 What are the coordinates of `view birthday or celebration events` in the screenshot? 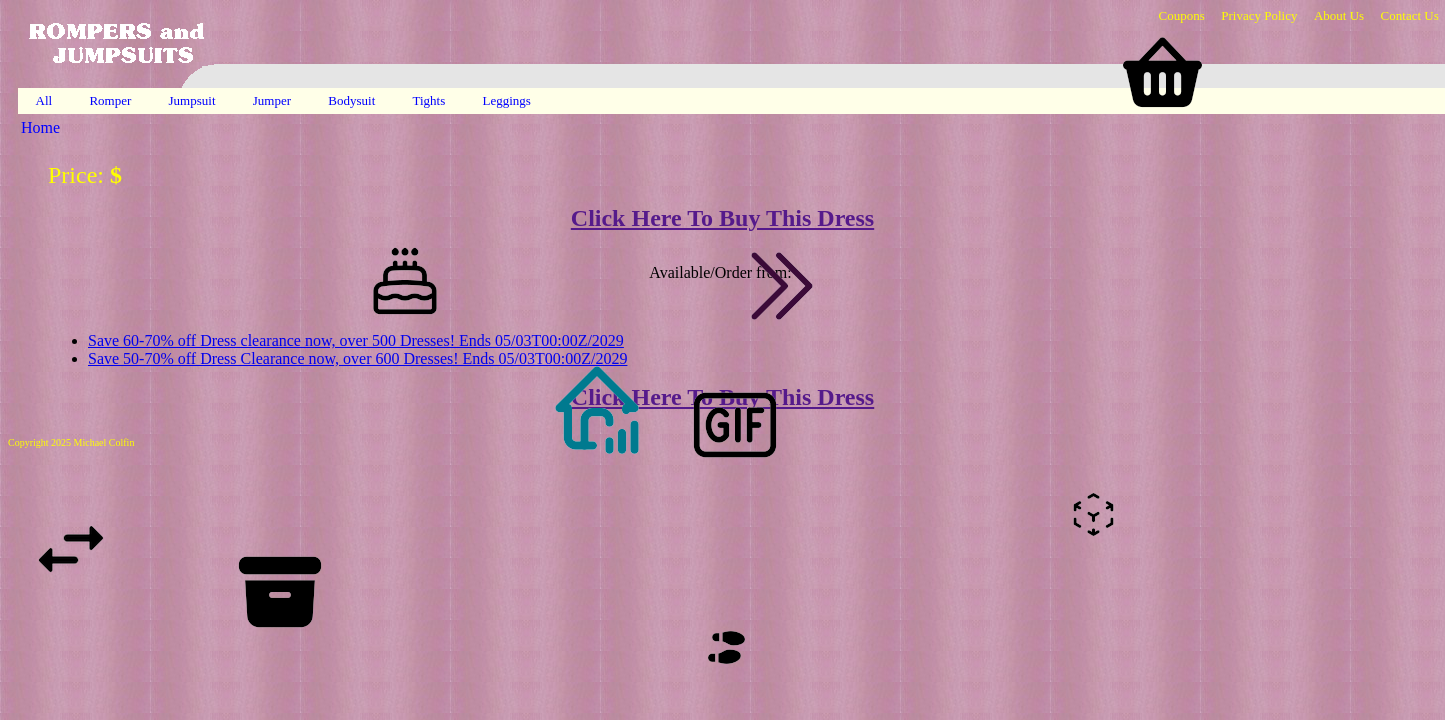 It's located at (405, 280).